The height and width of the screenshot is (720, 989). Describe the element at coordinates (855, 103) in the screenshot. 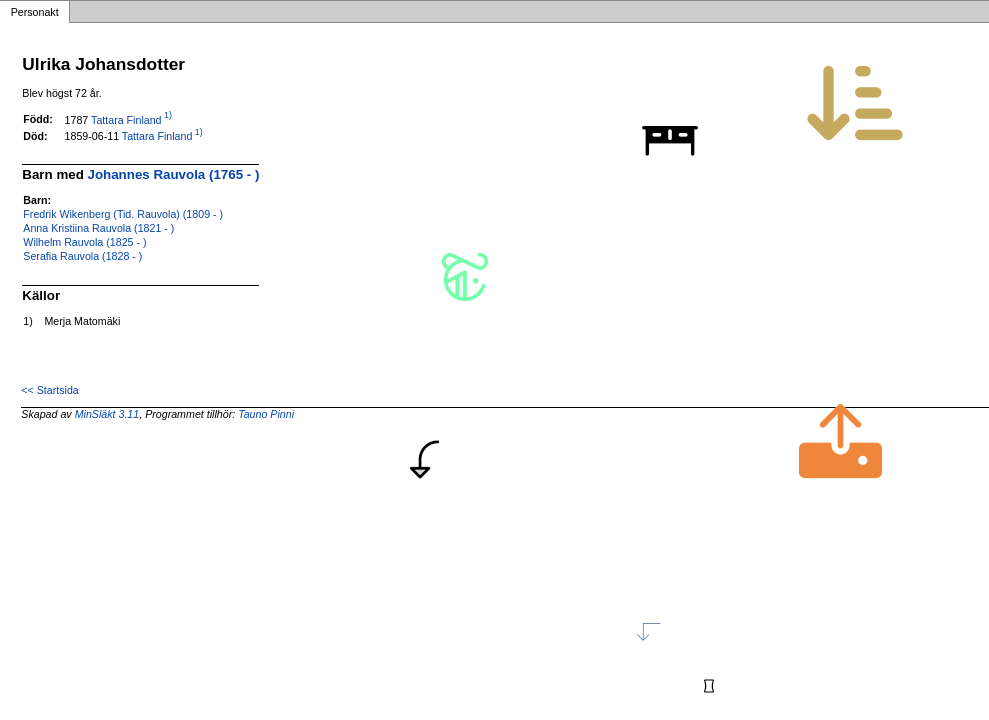

I see `sort items in ascending order` at that location.